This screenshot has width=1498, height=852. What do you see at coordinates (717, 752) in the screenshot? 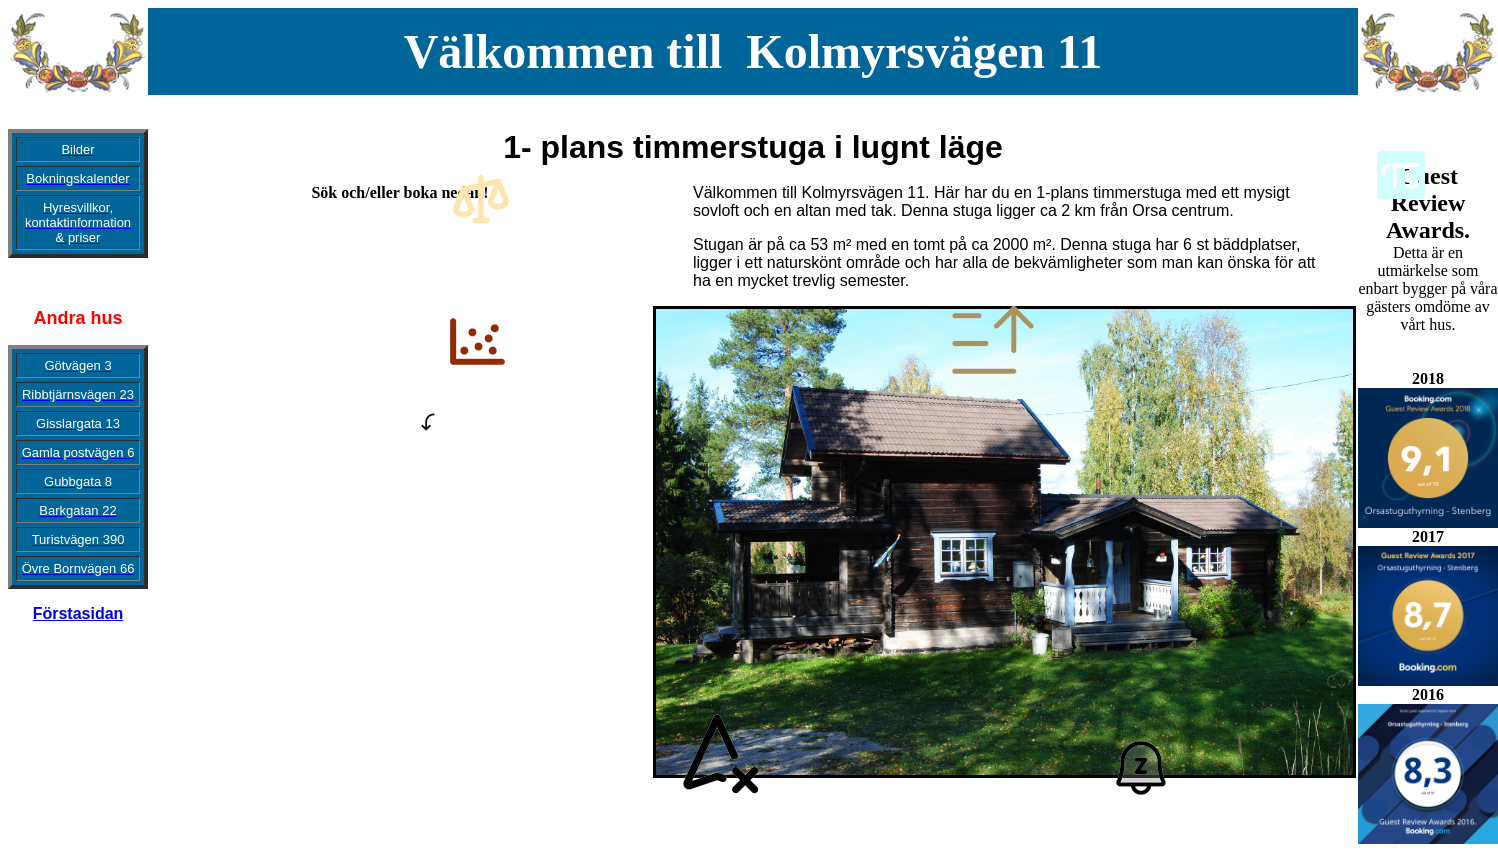
I see `disable navigation or GPS tracking` at bounding box center [717, 752].